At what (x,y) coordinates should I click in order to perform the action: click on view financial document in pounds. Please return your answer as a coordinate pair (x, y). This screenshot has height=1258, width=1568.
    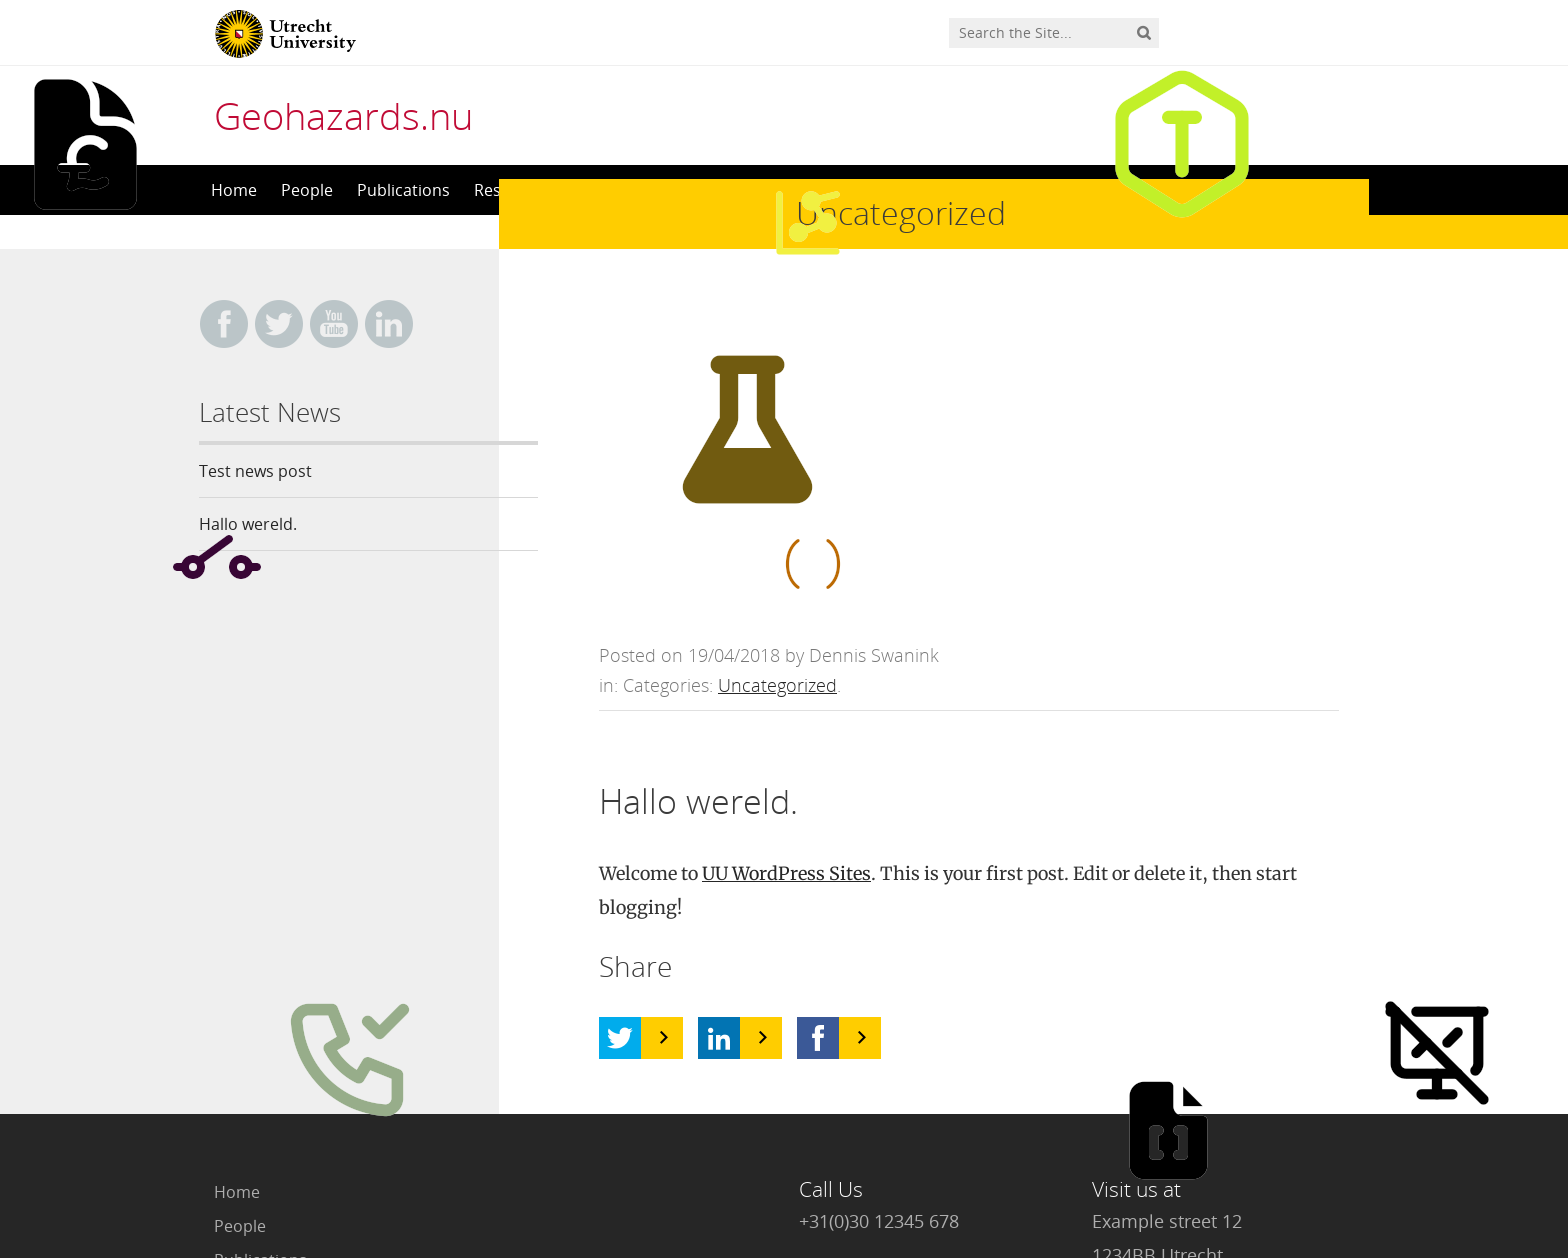
    Looking at the image, I should click on (85, 144).